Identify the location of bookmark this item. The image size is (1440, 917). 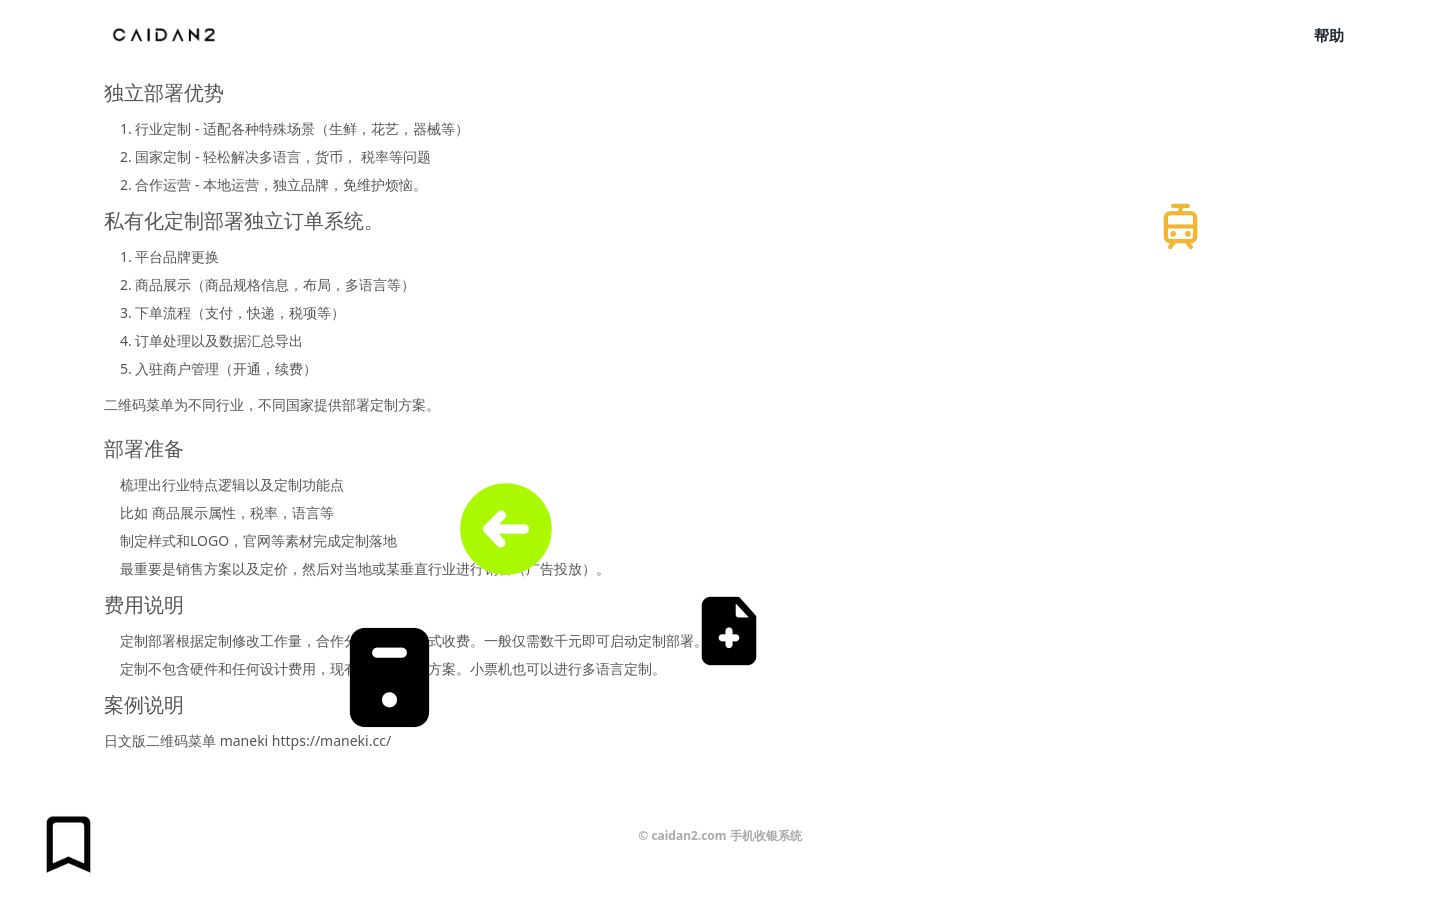
(68, 844).